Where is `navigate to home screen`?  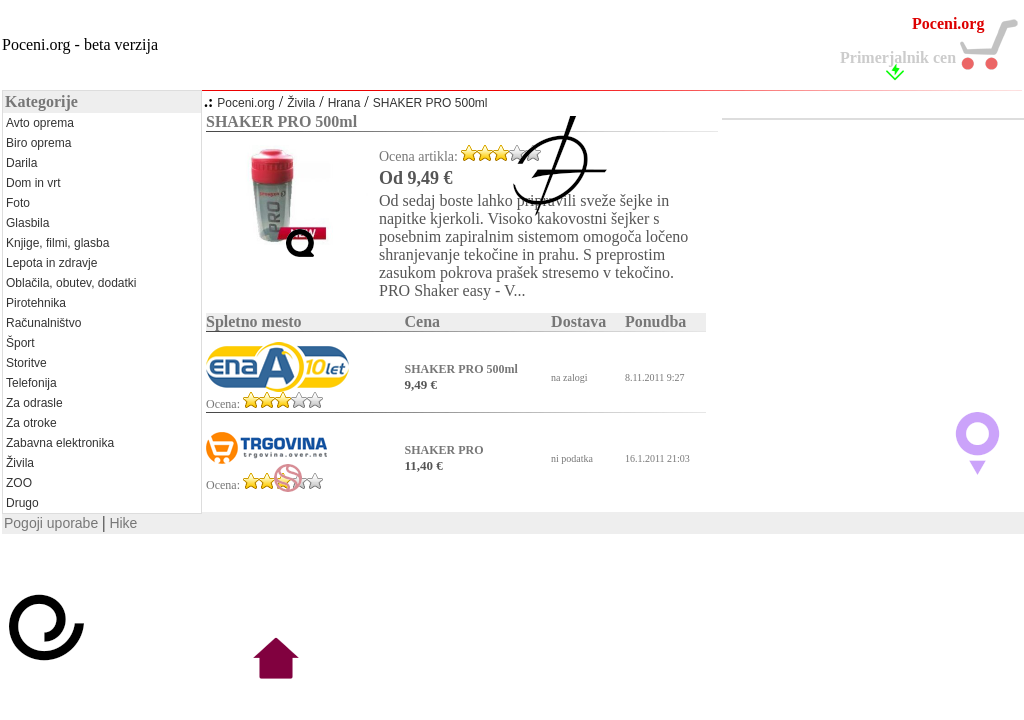 navigate to home screen is located at coordinates (276, 660).